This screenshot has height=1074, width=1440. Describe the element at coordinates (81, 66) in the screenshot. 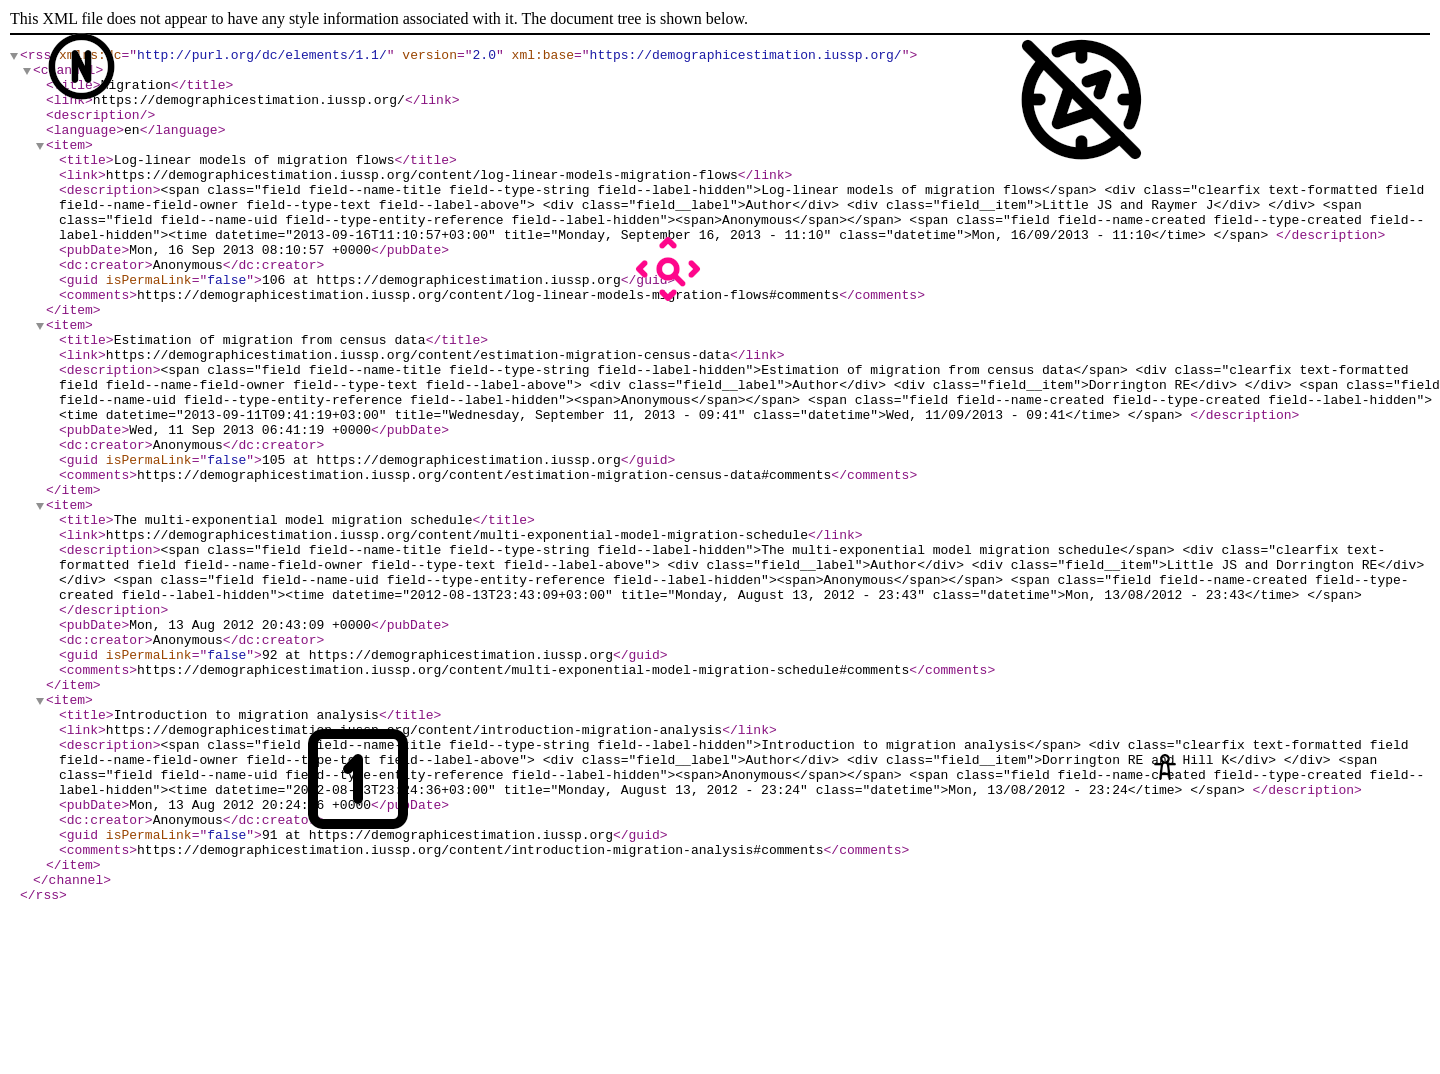

I see `indicates a north direction marker on a map or compass` at that location.